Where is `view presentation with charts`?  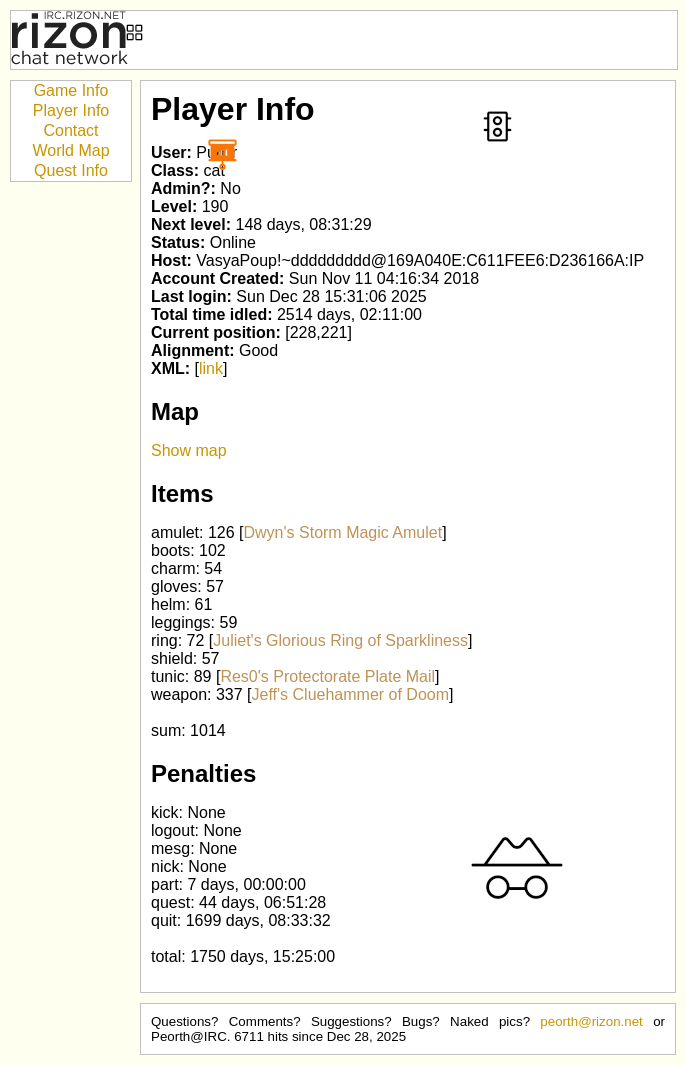
view presentation with charts is located at coordinates (222, 152).